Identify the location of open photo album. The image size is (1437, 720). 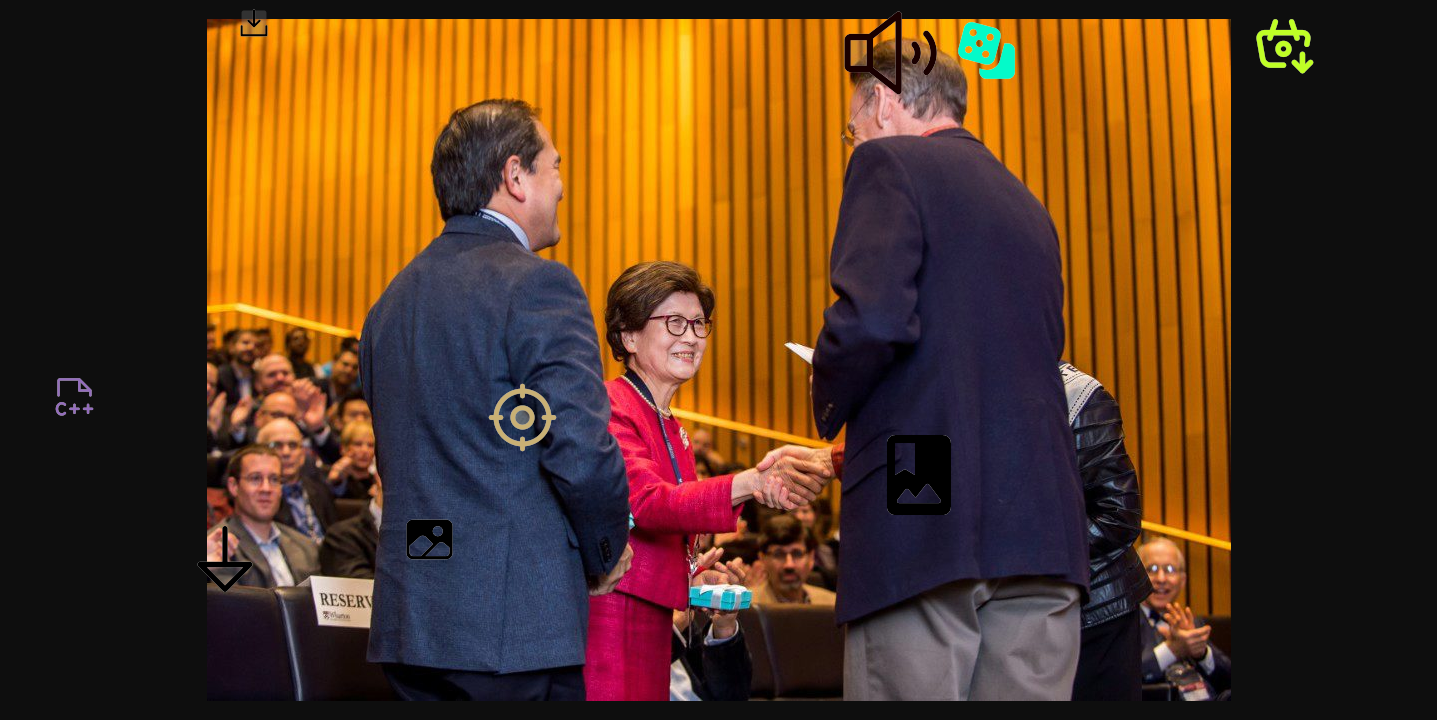
(919, 475).